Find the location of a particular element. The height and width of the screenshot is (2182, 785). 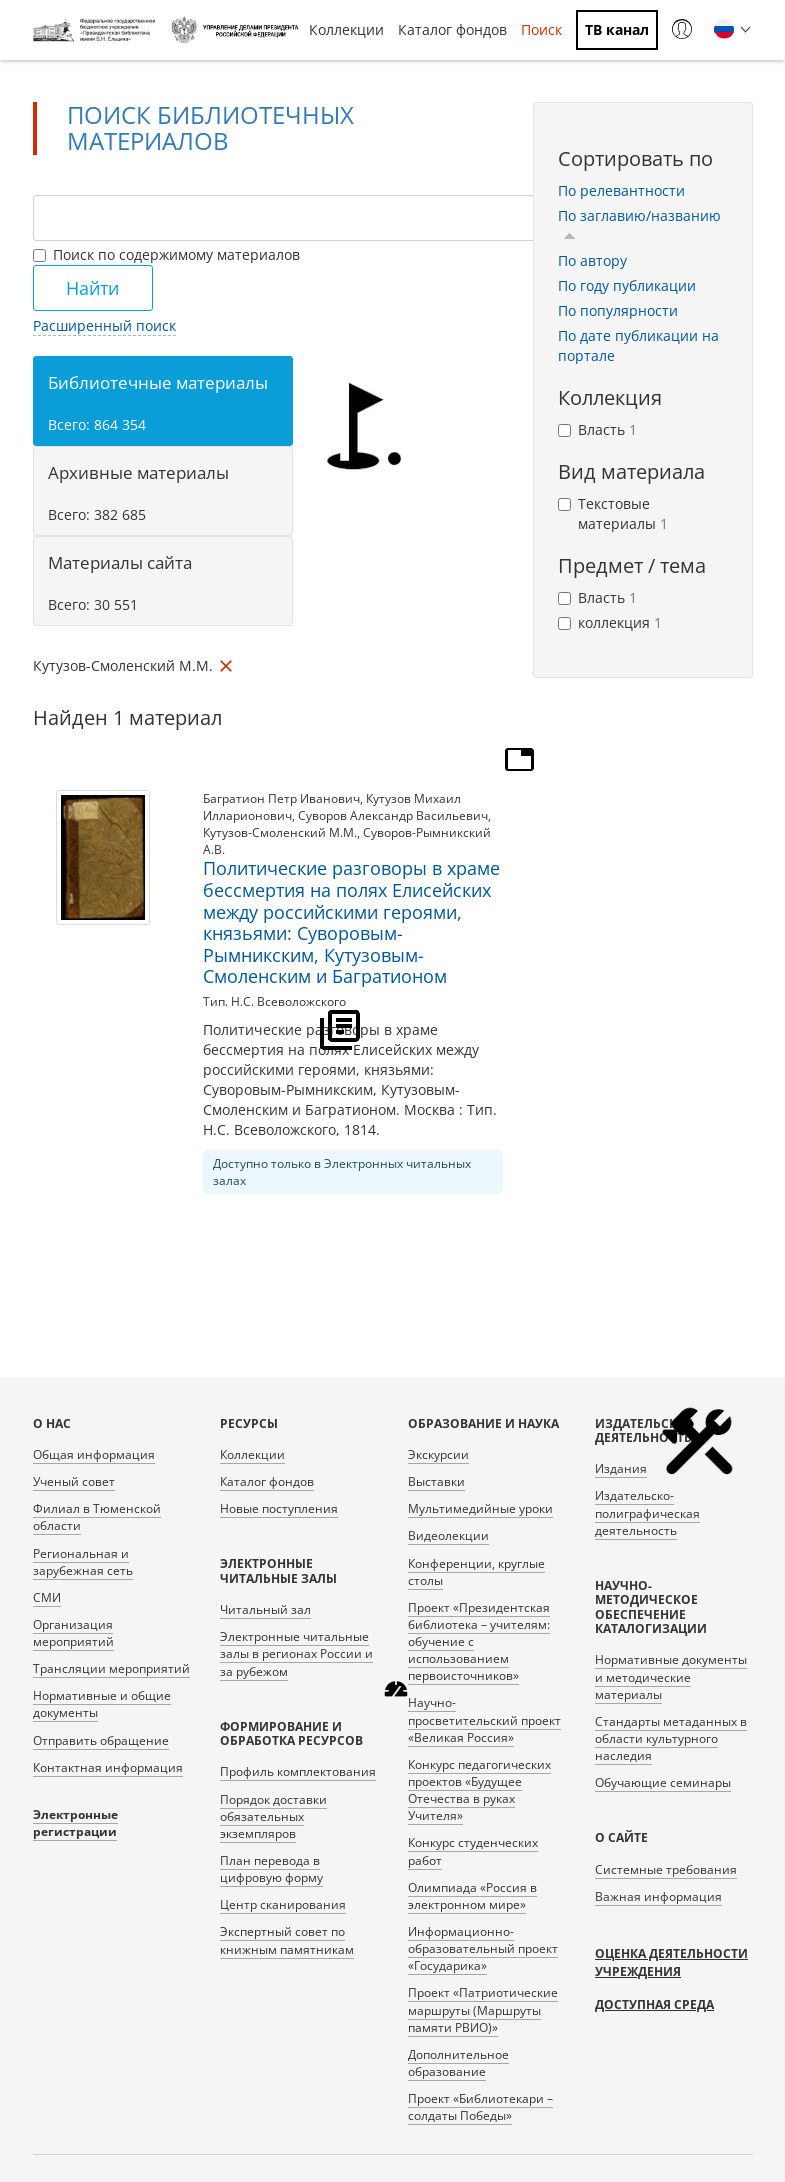

indicates page or feature under construction is located at coordinates (697, 1442).